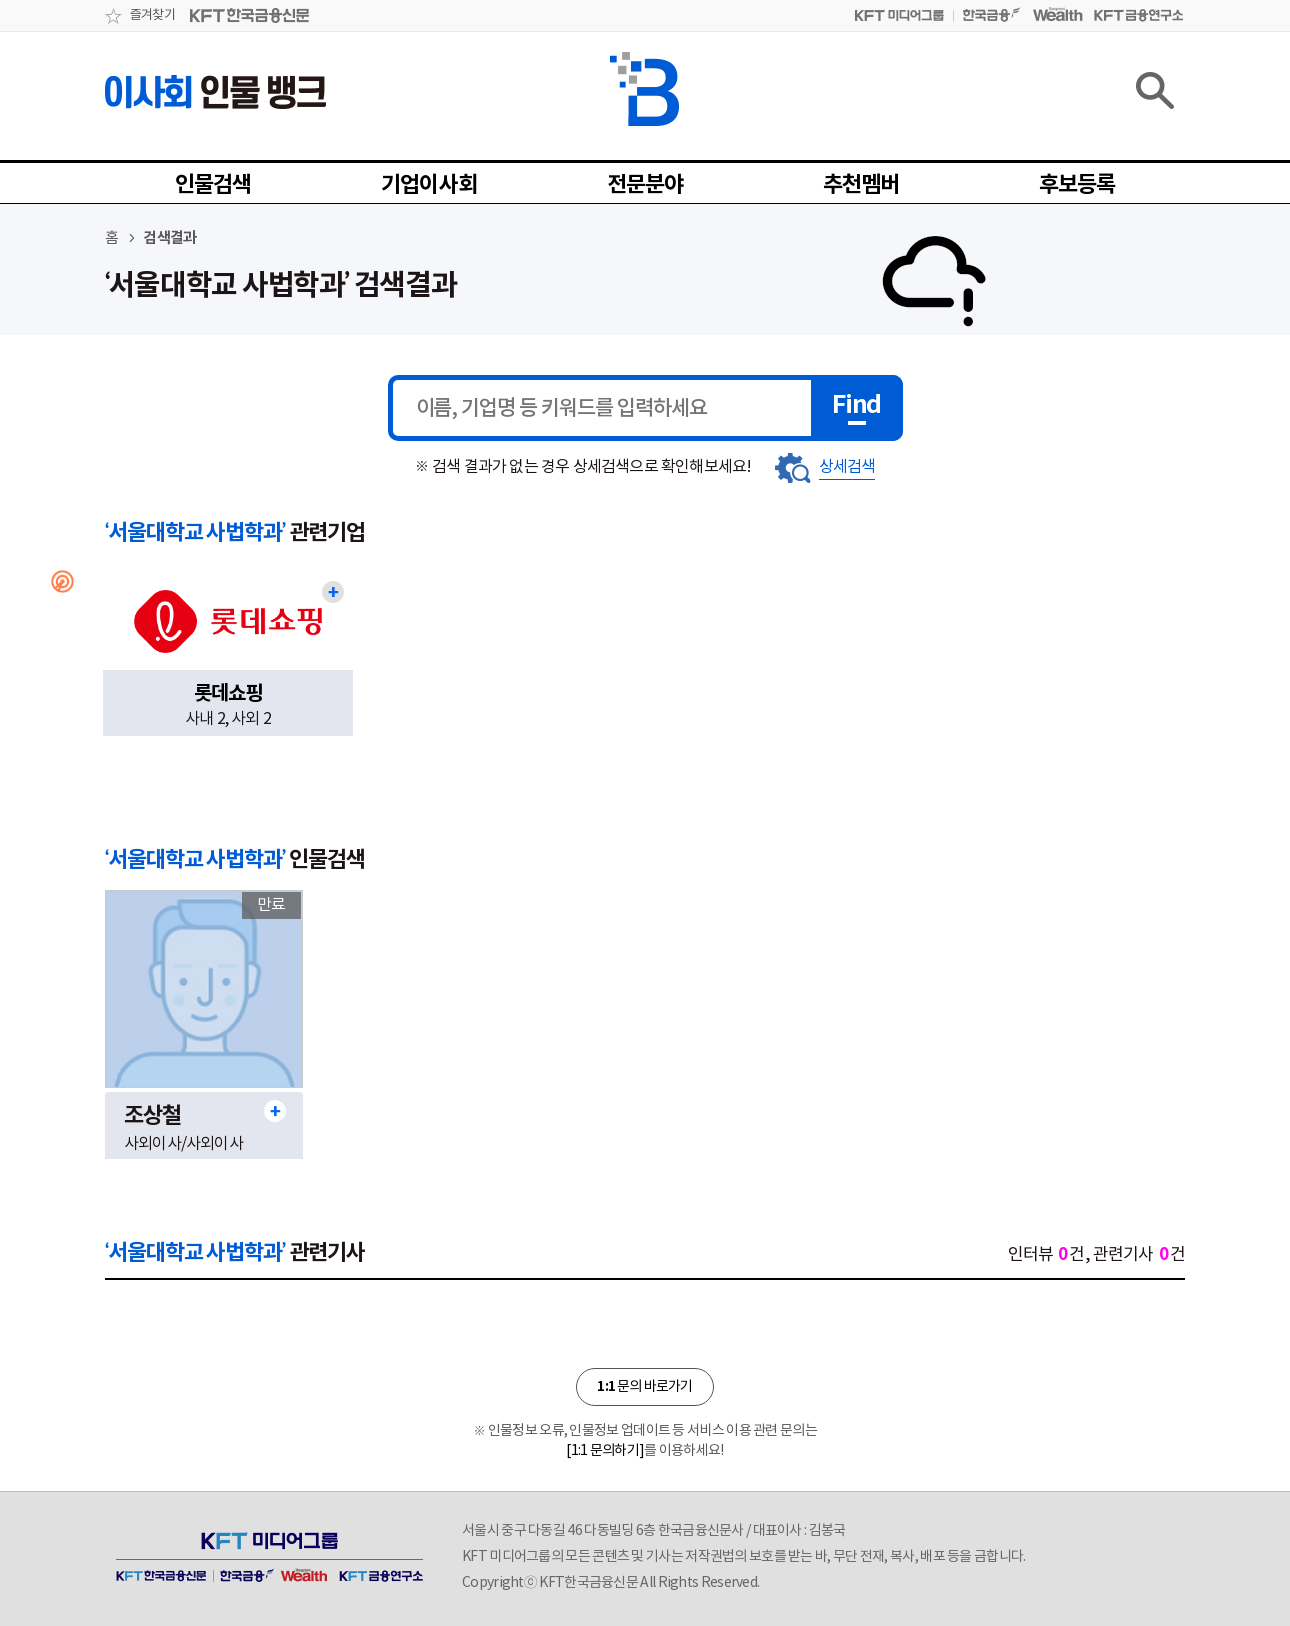 The width and height of the screenshot is (1290, 1626). I want to click on cloud storage warning or alert, so click(935, 274).